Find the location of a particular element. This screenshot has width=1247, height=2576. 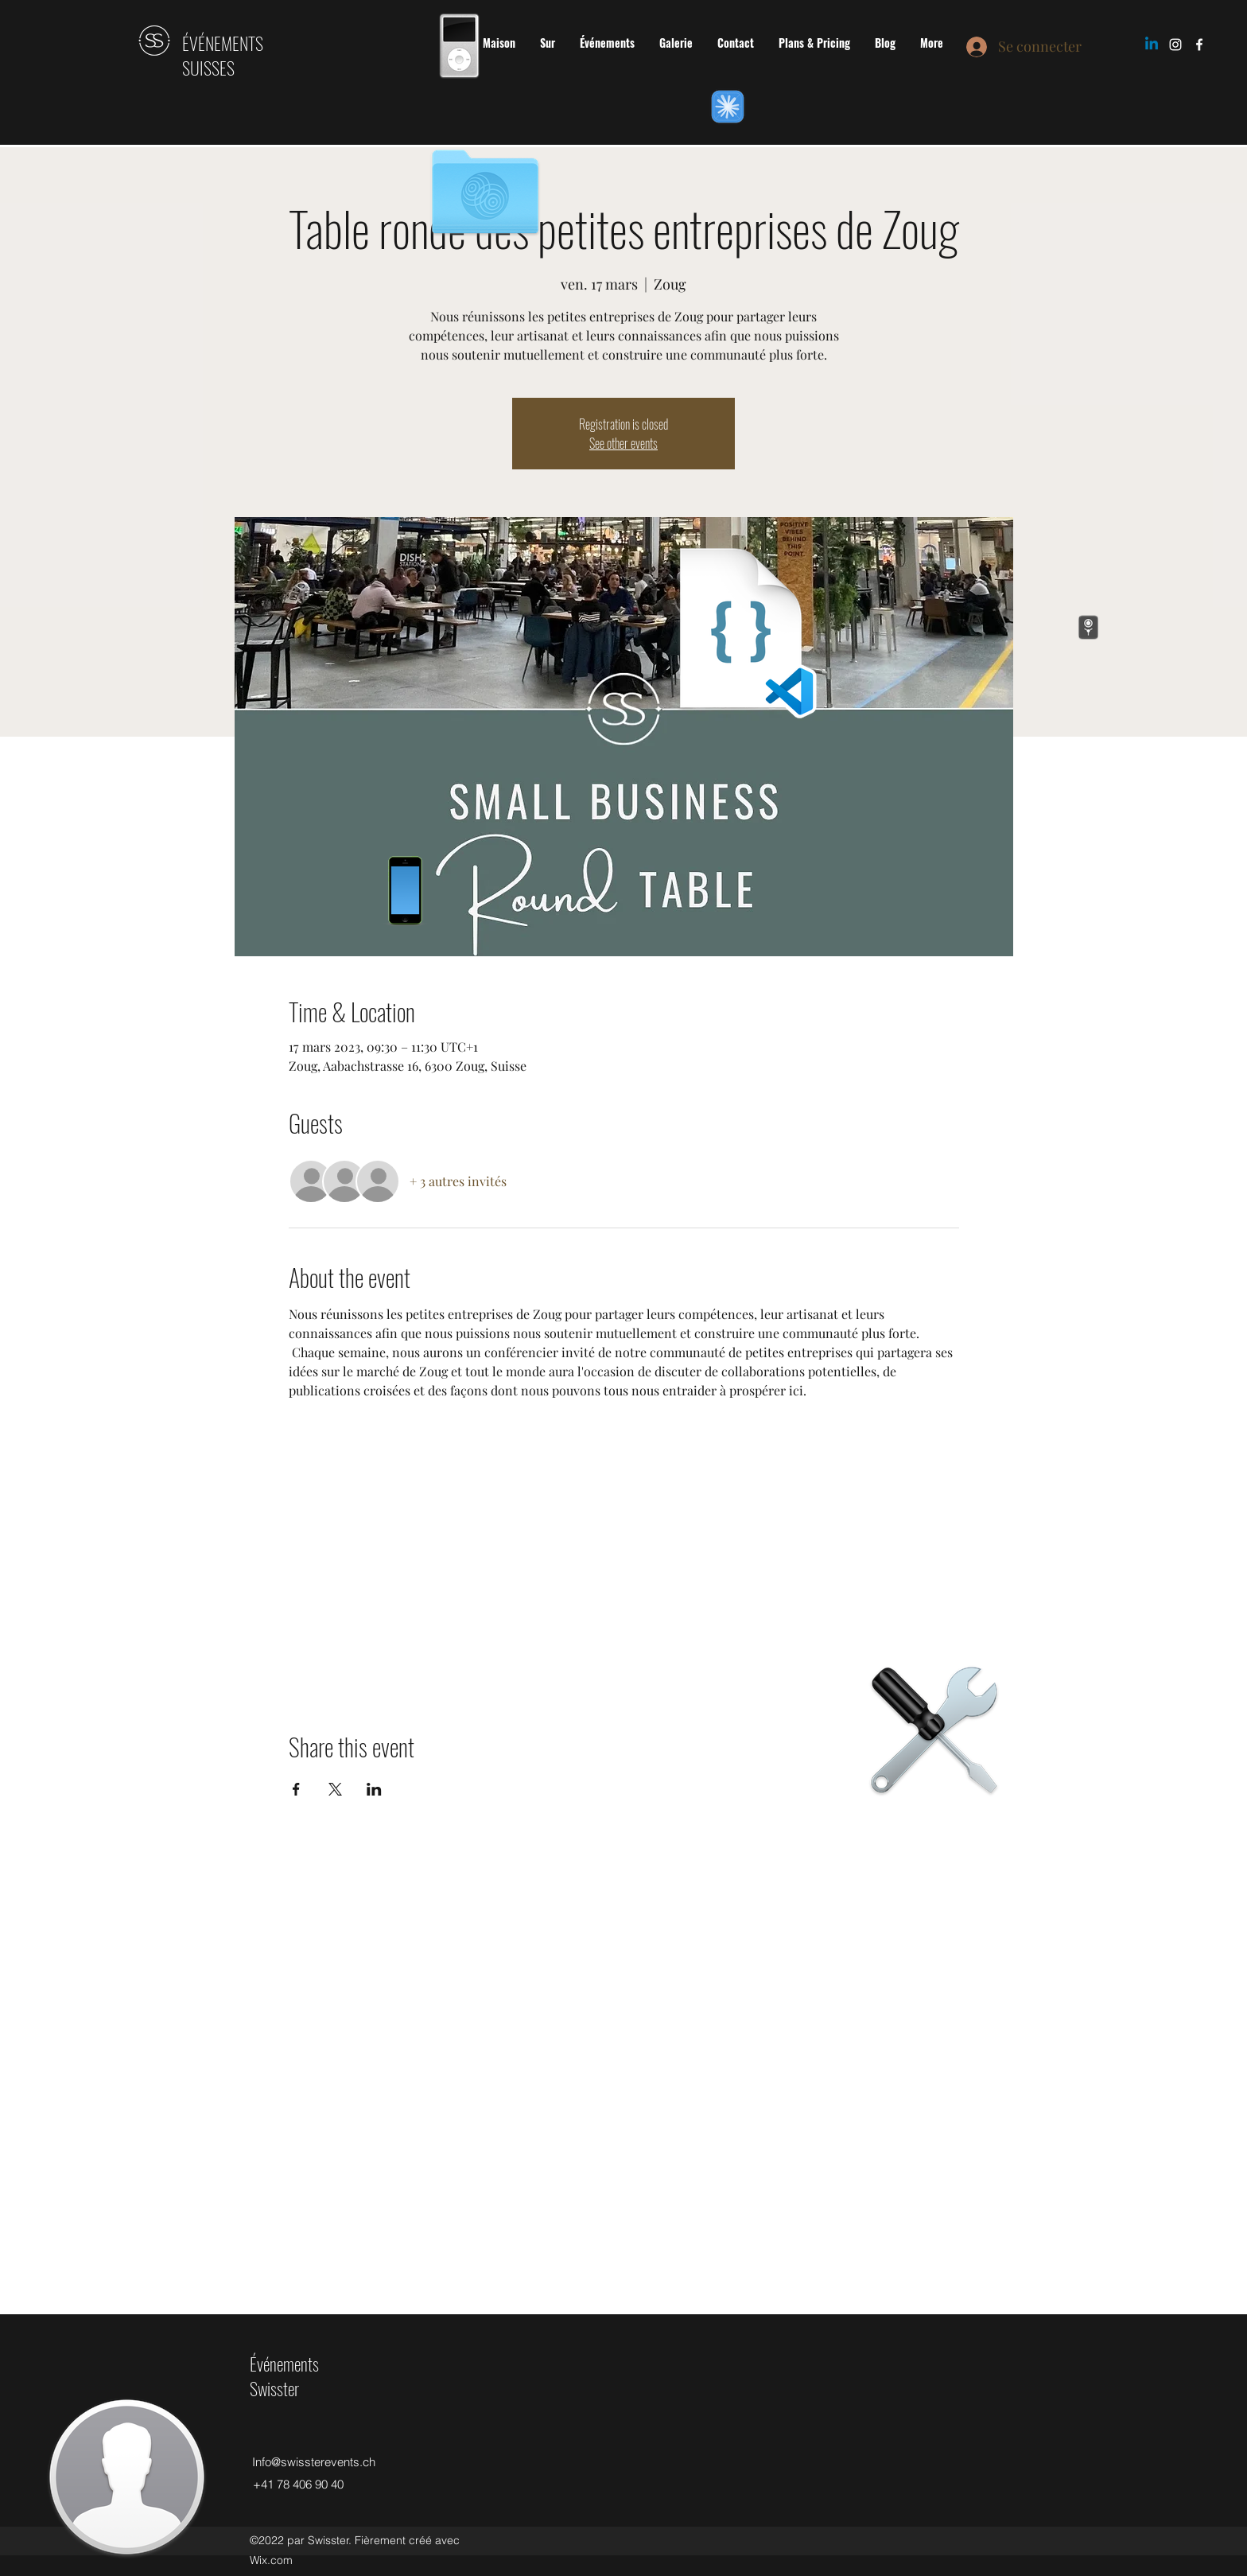

open server applications folder is located at coordinates (485, 192).